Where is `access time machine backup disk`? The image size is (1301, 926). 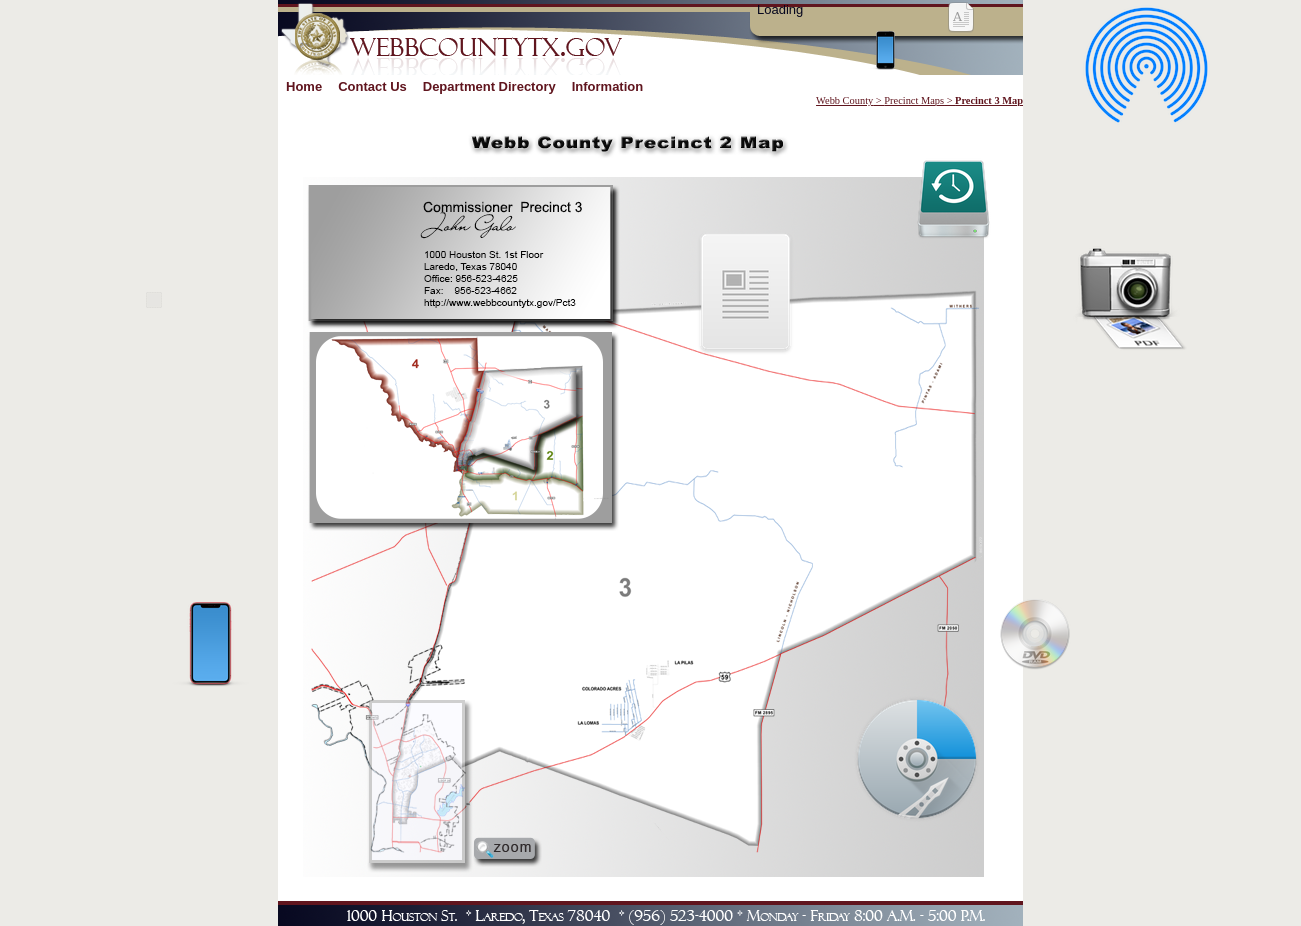 access time machine backup disk is located at coordinates (953, 200).